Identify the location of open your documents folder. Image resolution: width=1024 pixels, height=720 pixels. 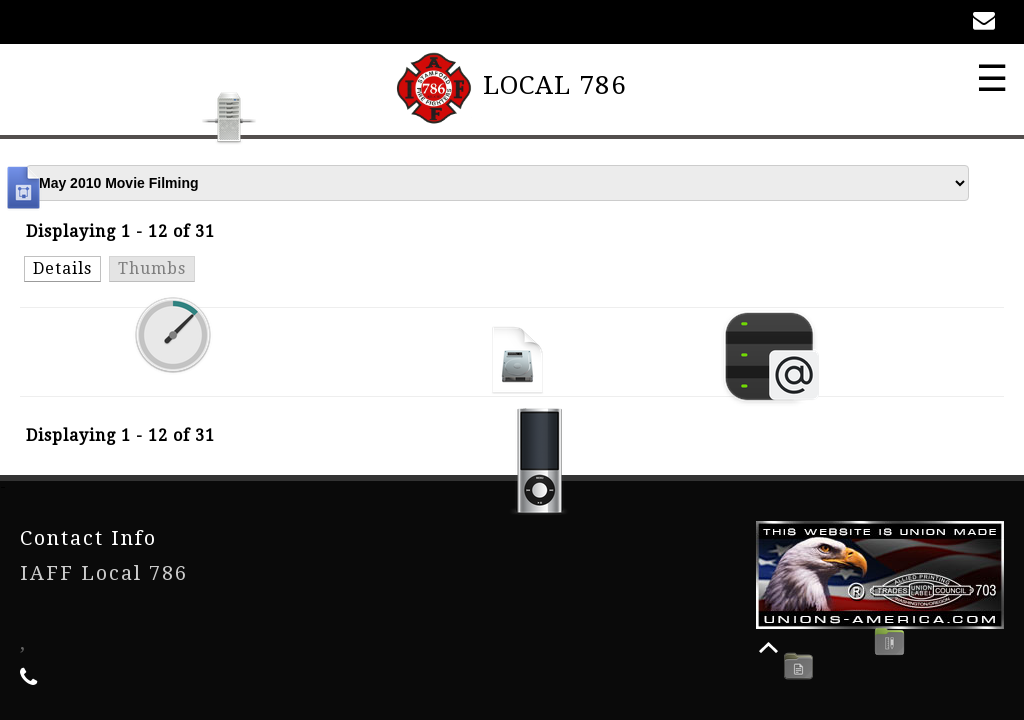
(798, 665).